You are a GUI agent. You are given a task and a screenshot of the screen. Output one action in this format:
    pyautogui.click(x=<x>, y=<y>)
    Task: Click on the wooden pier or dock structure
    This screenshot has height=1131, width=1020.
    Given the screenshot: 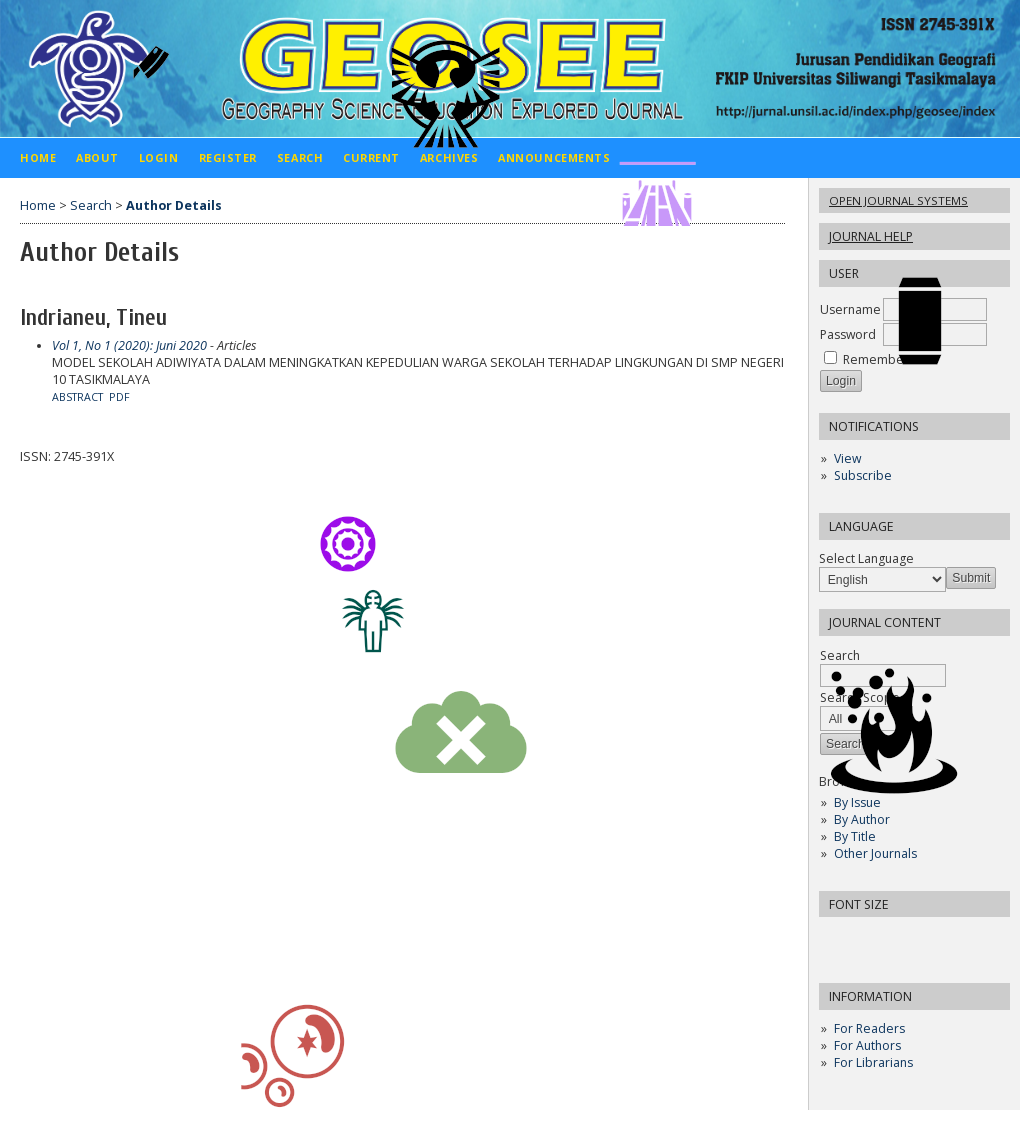 What is the action you would take?
    pyautogui.click(x=657, y=189)
    